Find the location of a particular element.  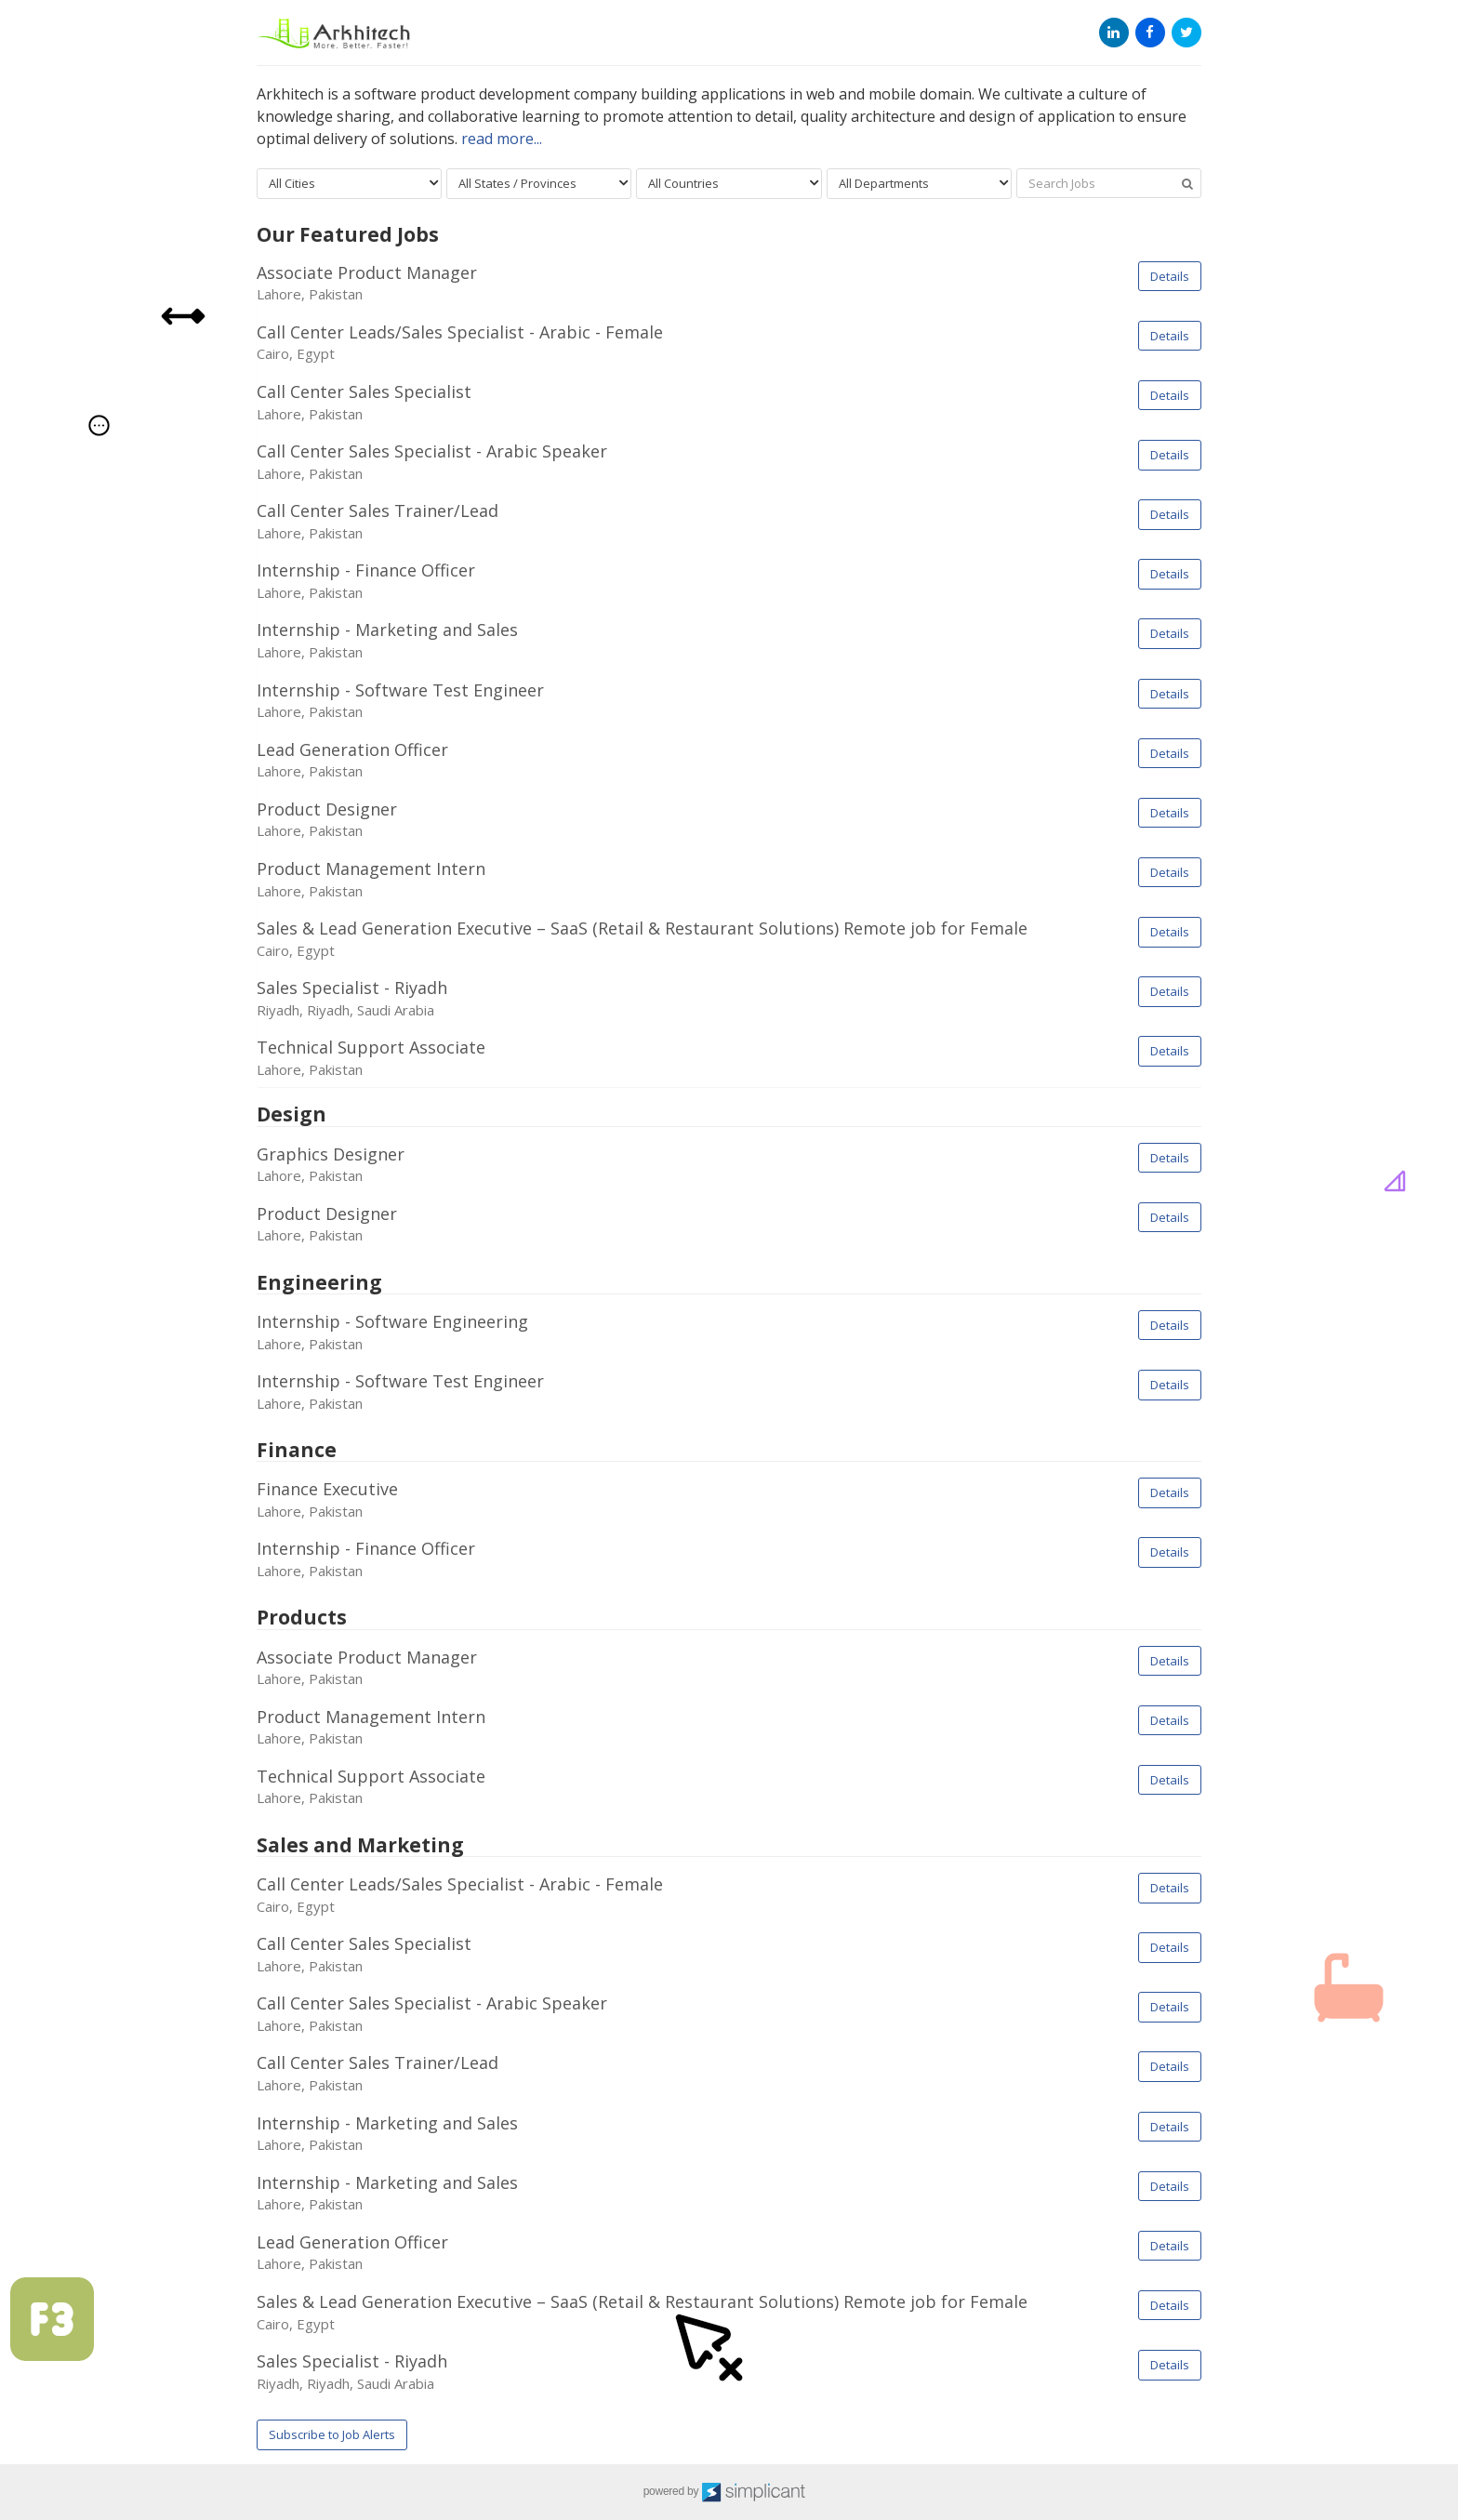

open more options menu is located at coordinates (99, 425).